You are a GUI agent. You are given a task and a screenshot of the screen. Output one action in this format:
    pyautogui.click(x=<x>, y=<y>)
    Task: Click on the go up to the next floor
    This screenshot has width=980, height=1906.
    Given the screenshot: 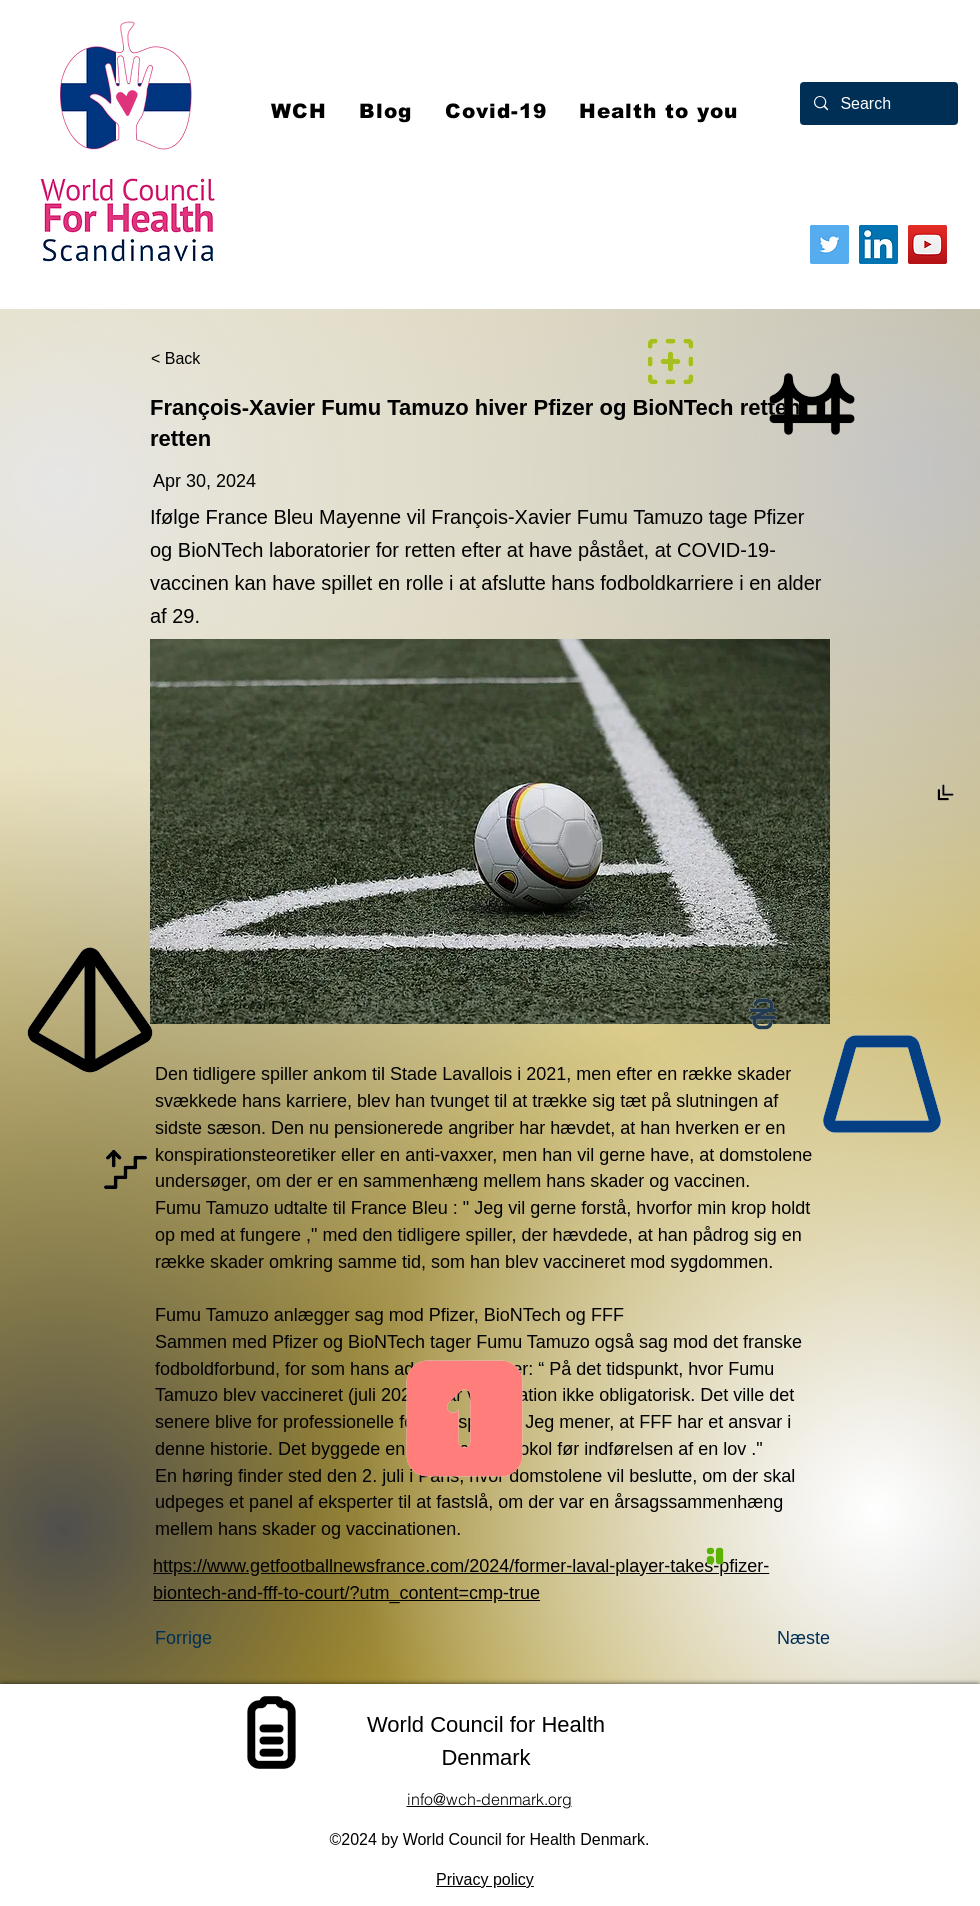 What is the action you would take?
    pyautogui.click(x=125, y=1169)
    